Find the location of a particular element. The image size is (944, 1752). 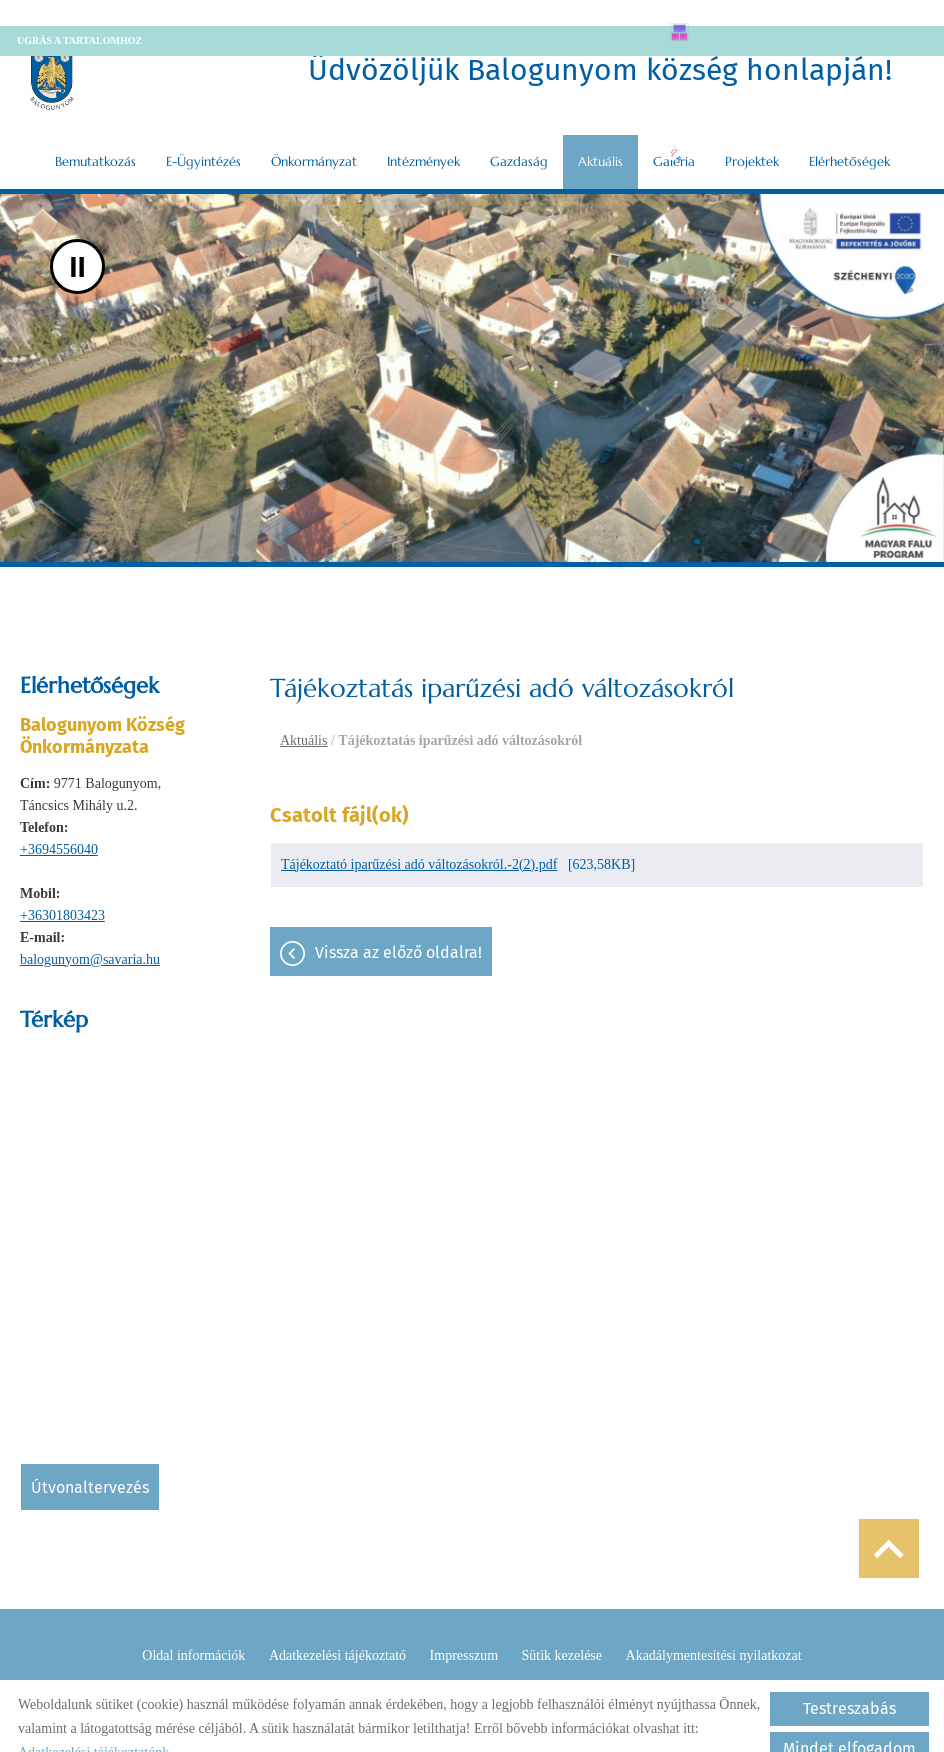

select all items in the current view is located at coordinates (679, 32).